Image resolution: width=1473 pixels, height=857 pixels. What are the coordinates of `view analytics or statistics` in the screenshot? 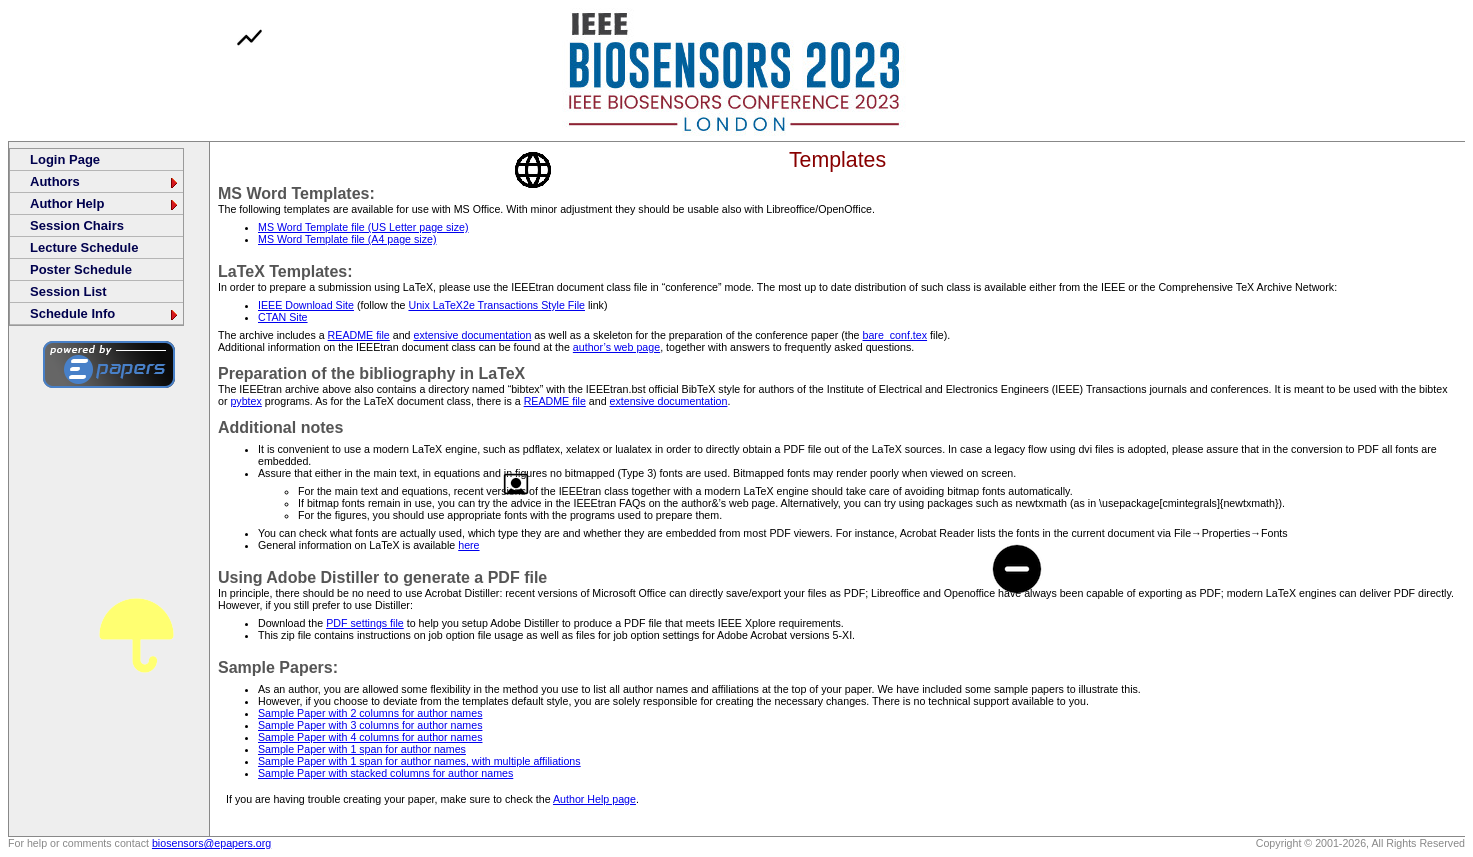 It's located at (249, 37).